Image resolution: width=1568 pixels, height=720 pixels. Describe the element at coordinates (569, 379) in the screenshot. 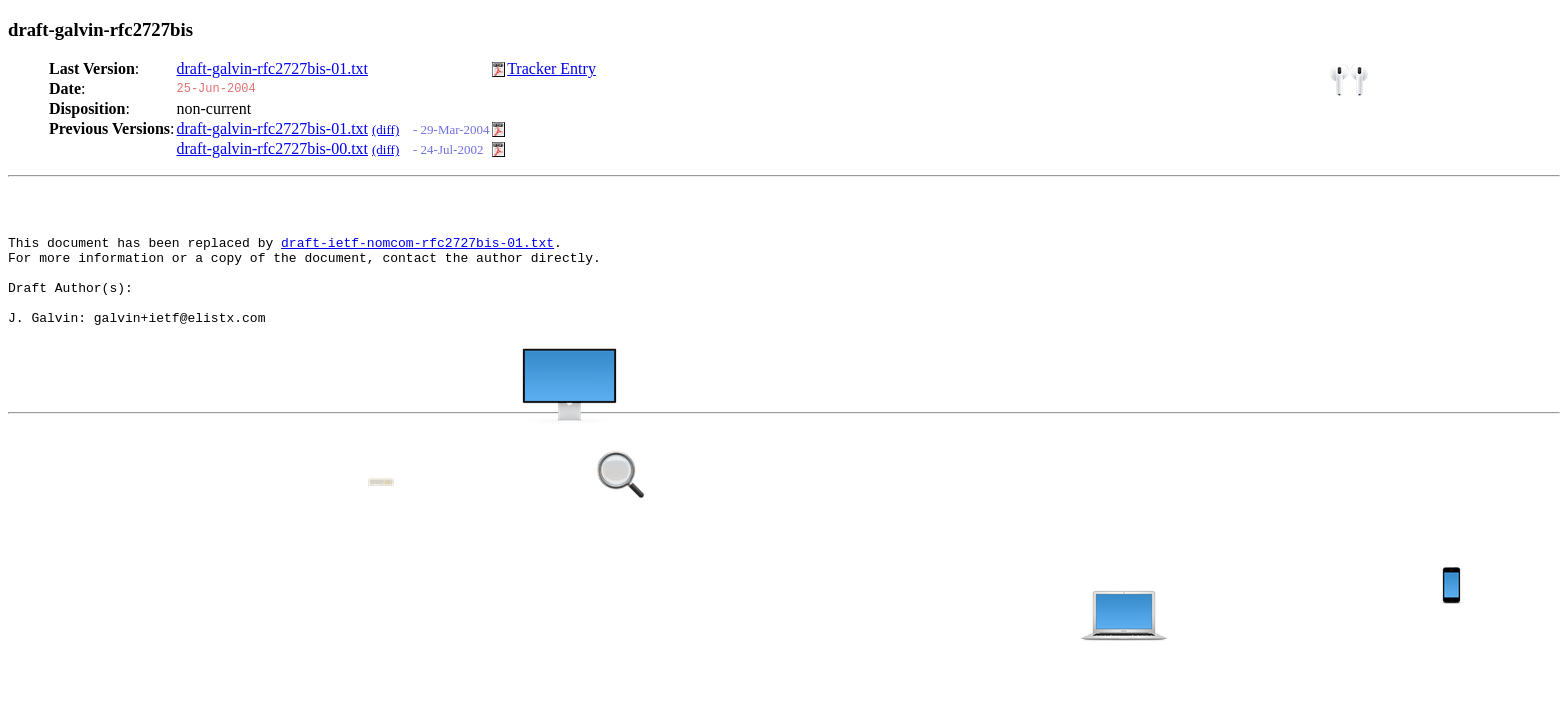

I see `apple studio display monitor` at that location.